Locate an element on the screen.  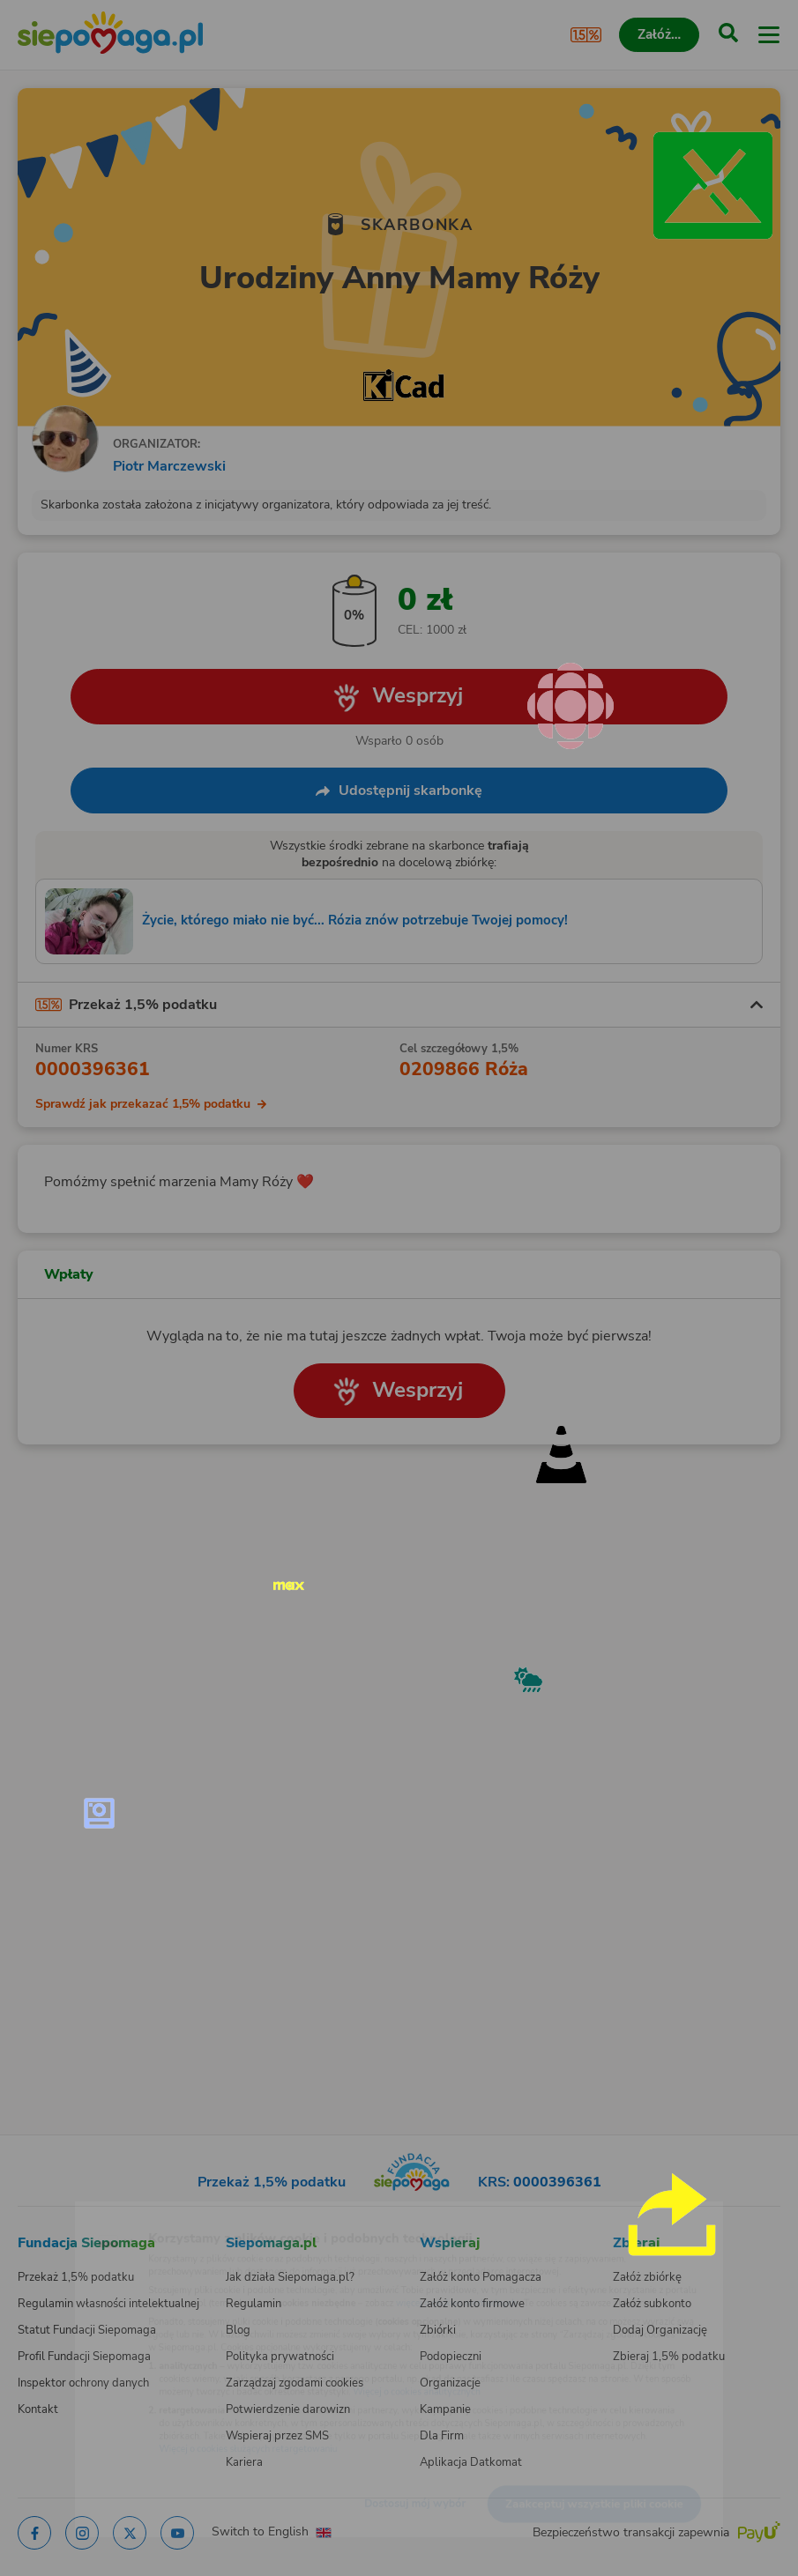
open the Max streaming app is located at coordinates (288, 1585).